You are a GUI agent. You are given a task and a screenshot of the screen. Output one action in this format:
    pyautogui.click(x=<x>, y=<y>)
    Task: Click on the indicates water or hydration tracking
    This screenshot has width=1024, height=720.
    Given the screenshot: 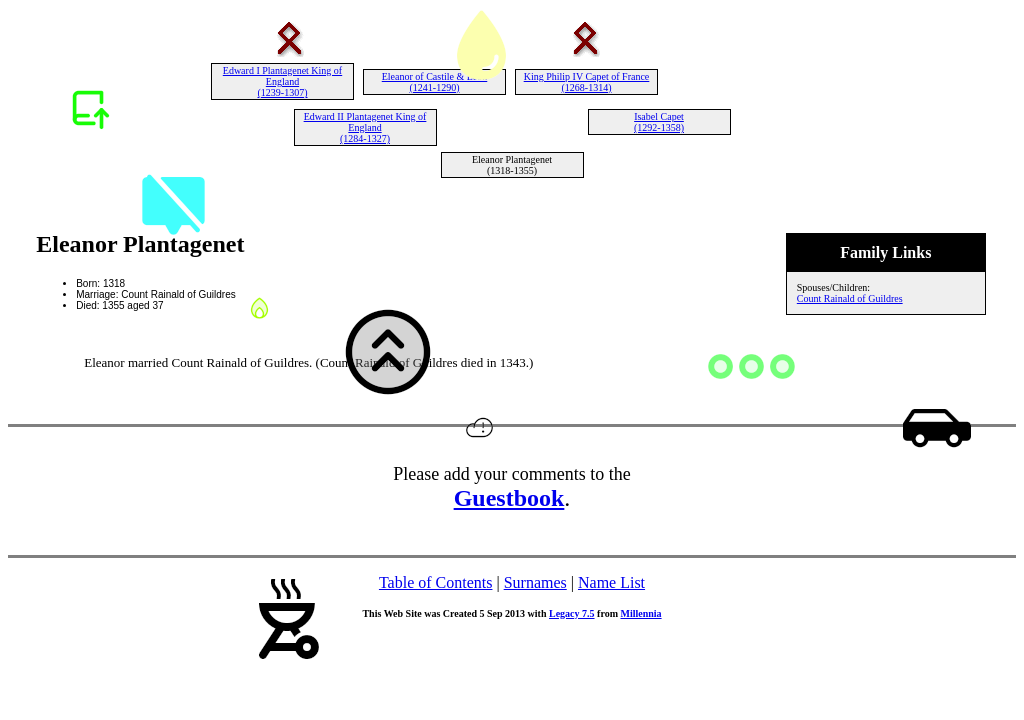 What is the action you would take?
    pyautogui.click(x=481, y=44)
    